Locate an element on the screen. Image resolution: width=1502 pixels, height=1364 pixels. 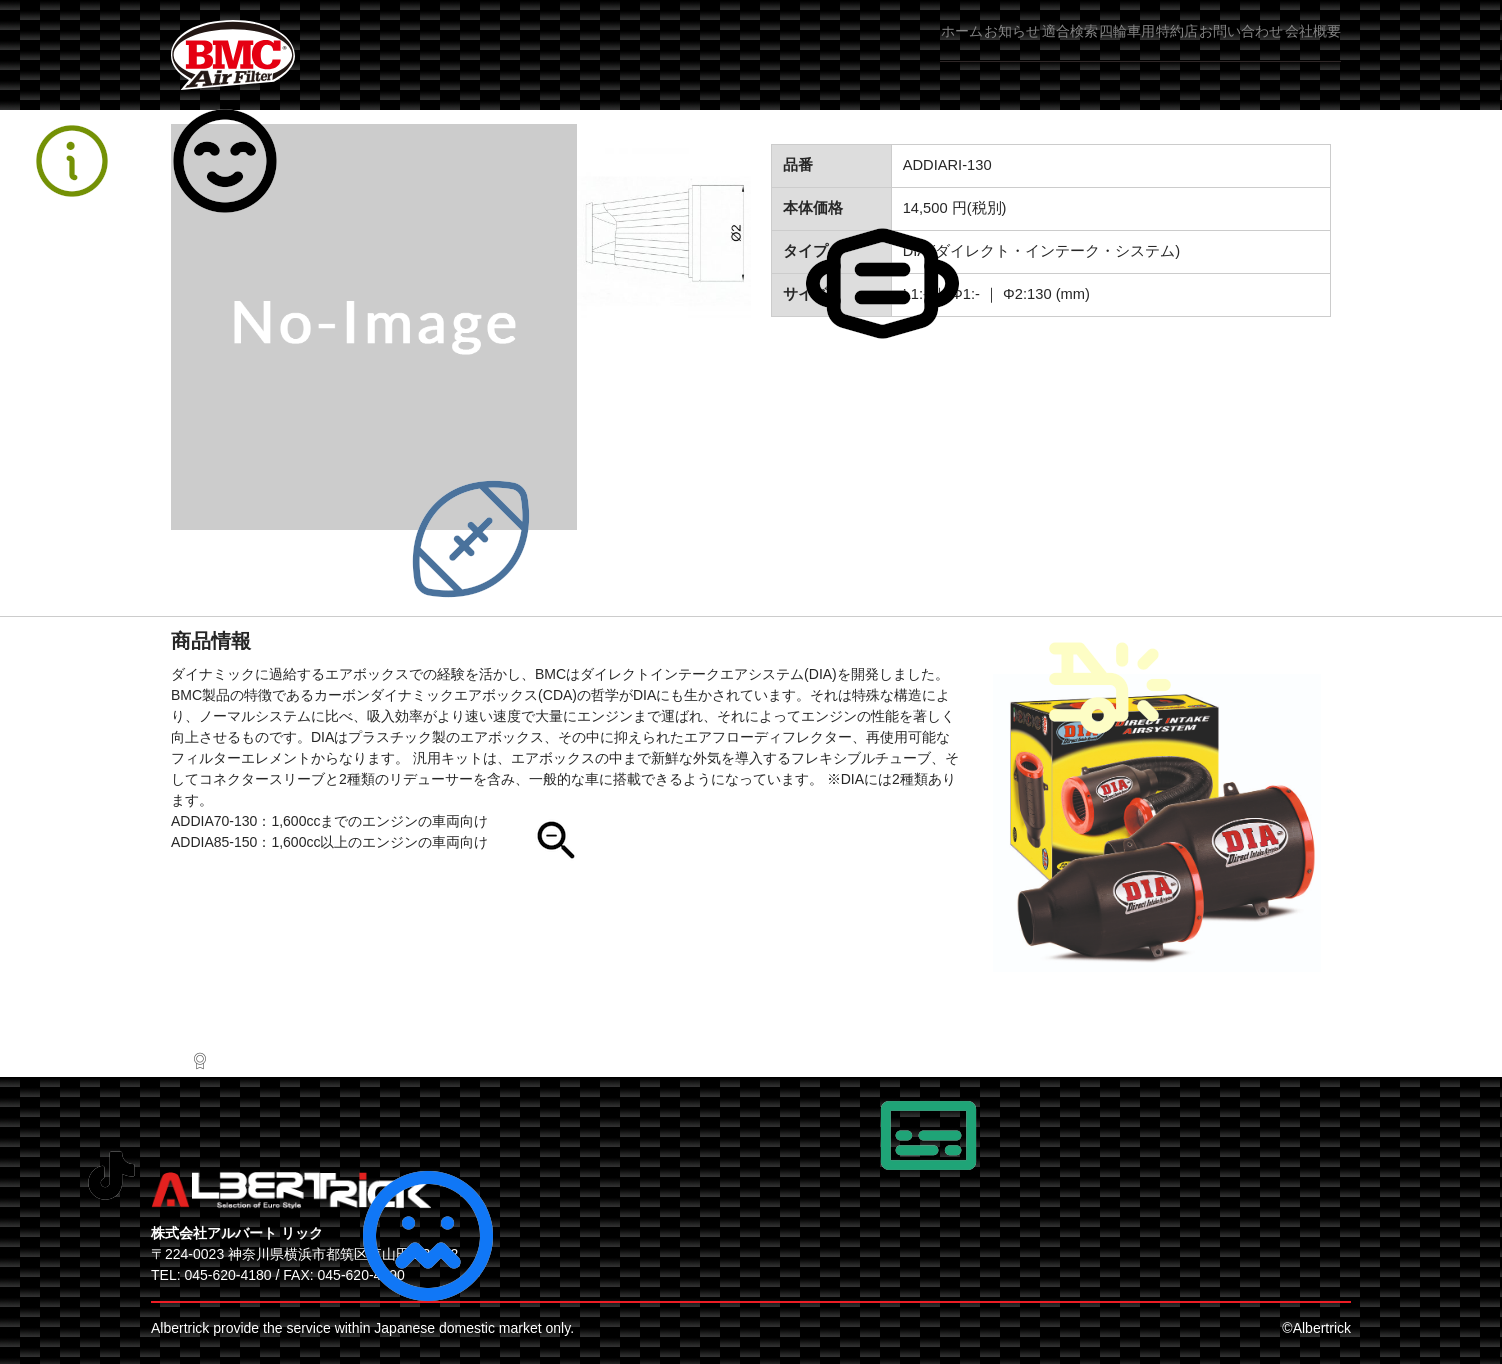
enable or disable subtitles is located at coordinates (928, 1135).